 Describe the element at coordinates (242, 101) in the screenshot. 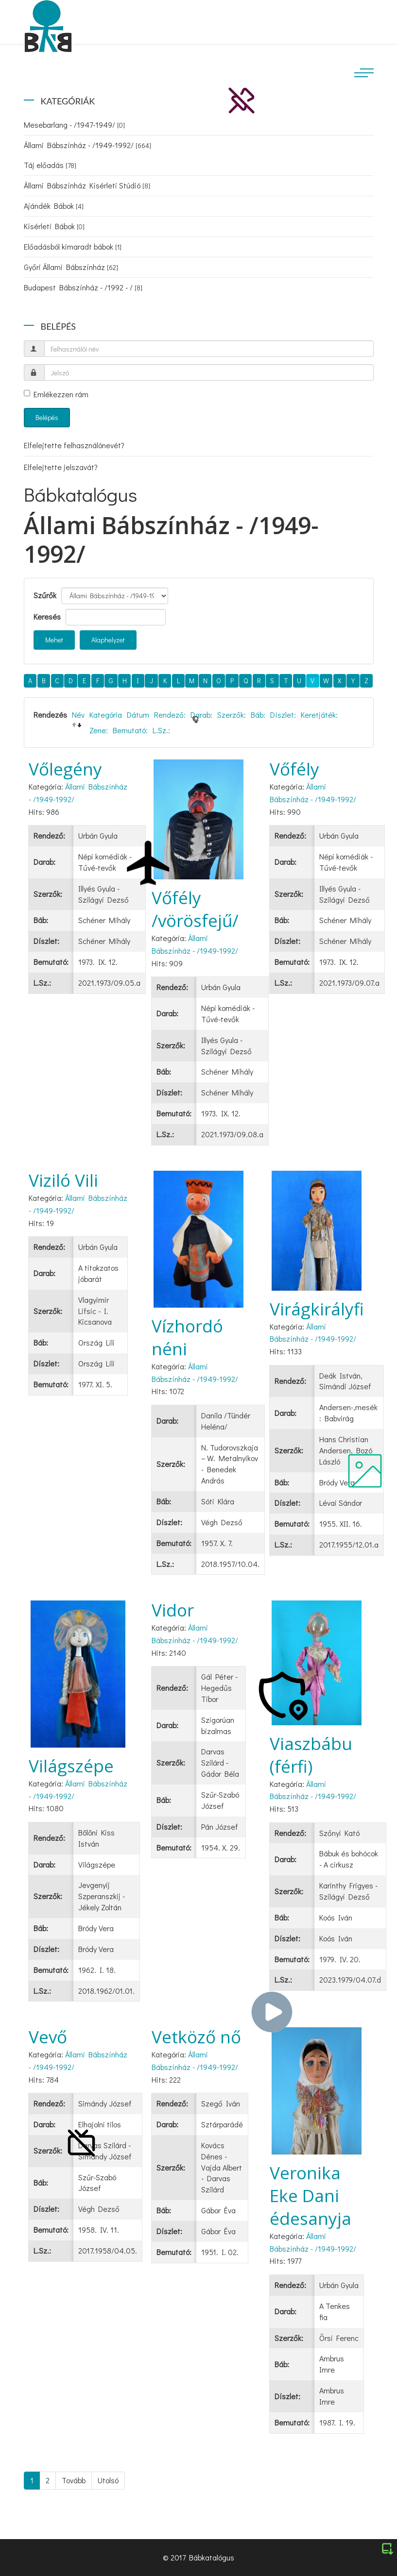

I see `unpin an item from your saved list` at that location.